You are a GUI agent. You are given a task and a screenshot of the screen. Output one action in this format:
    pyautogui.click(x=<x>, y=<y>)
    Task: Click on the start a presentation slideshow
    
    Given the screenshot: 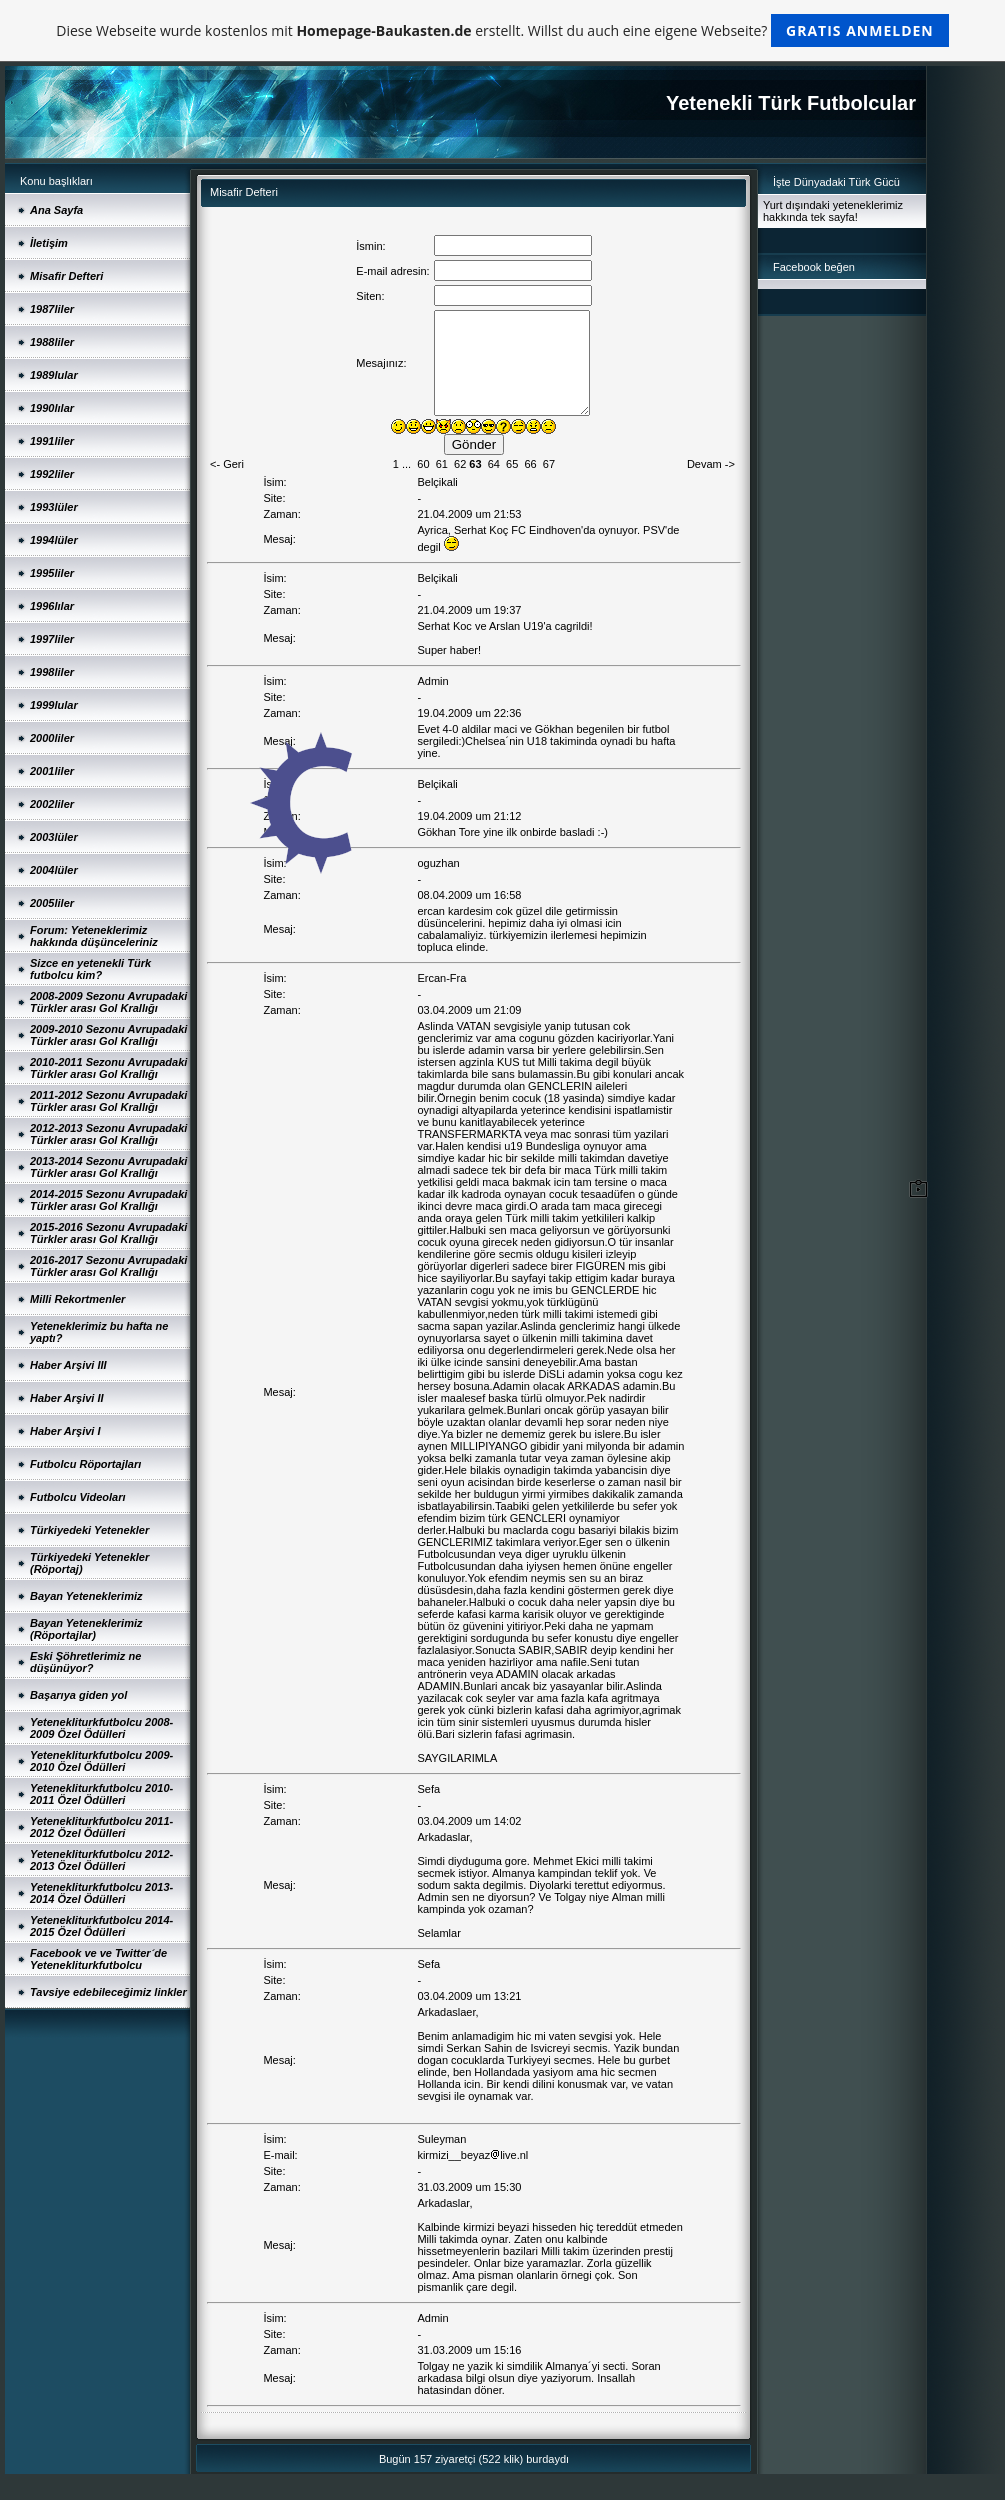 What is the action you would take?
    pyautogui.click(x=918, y=1189)
    